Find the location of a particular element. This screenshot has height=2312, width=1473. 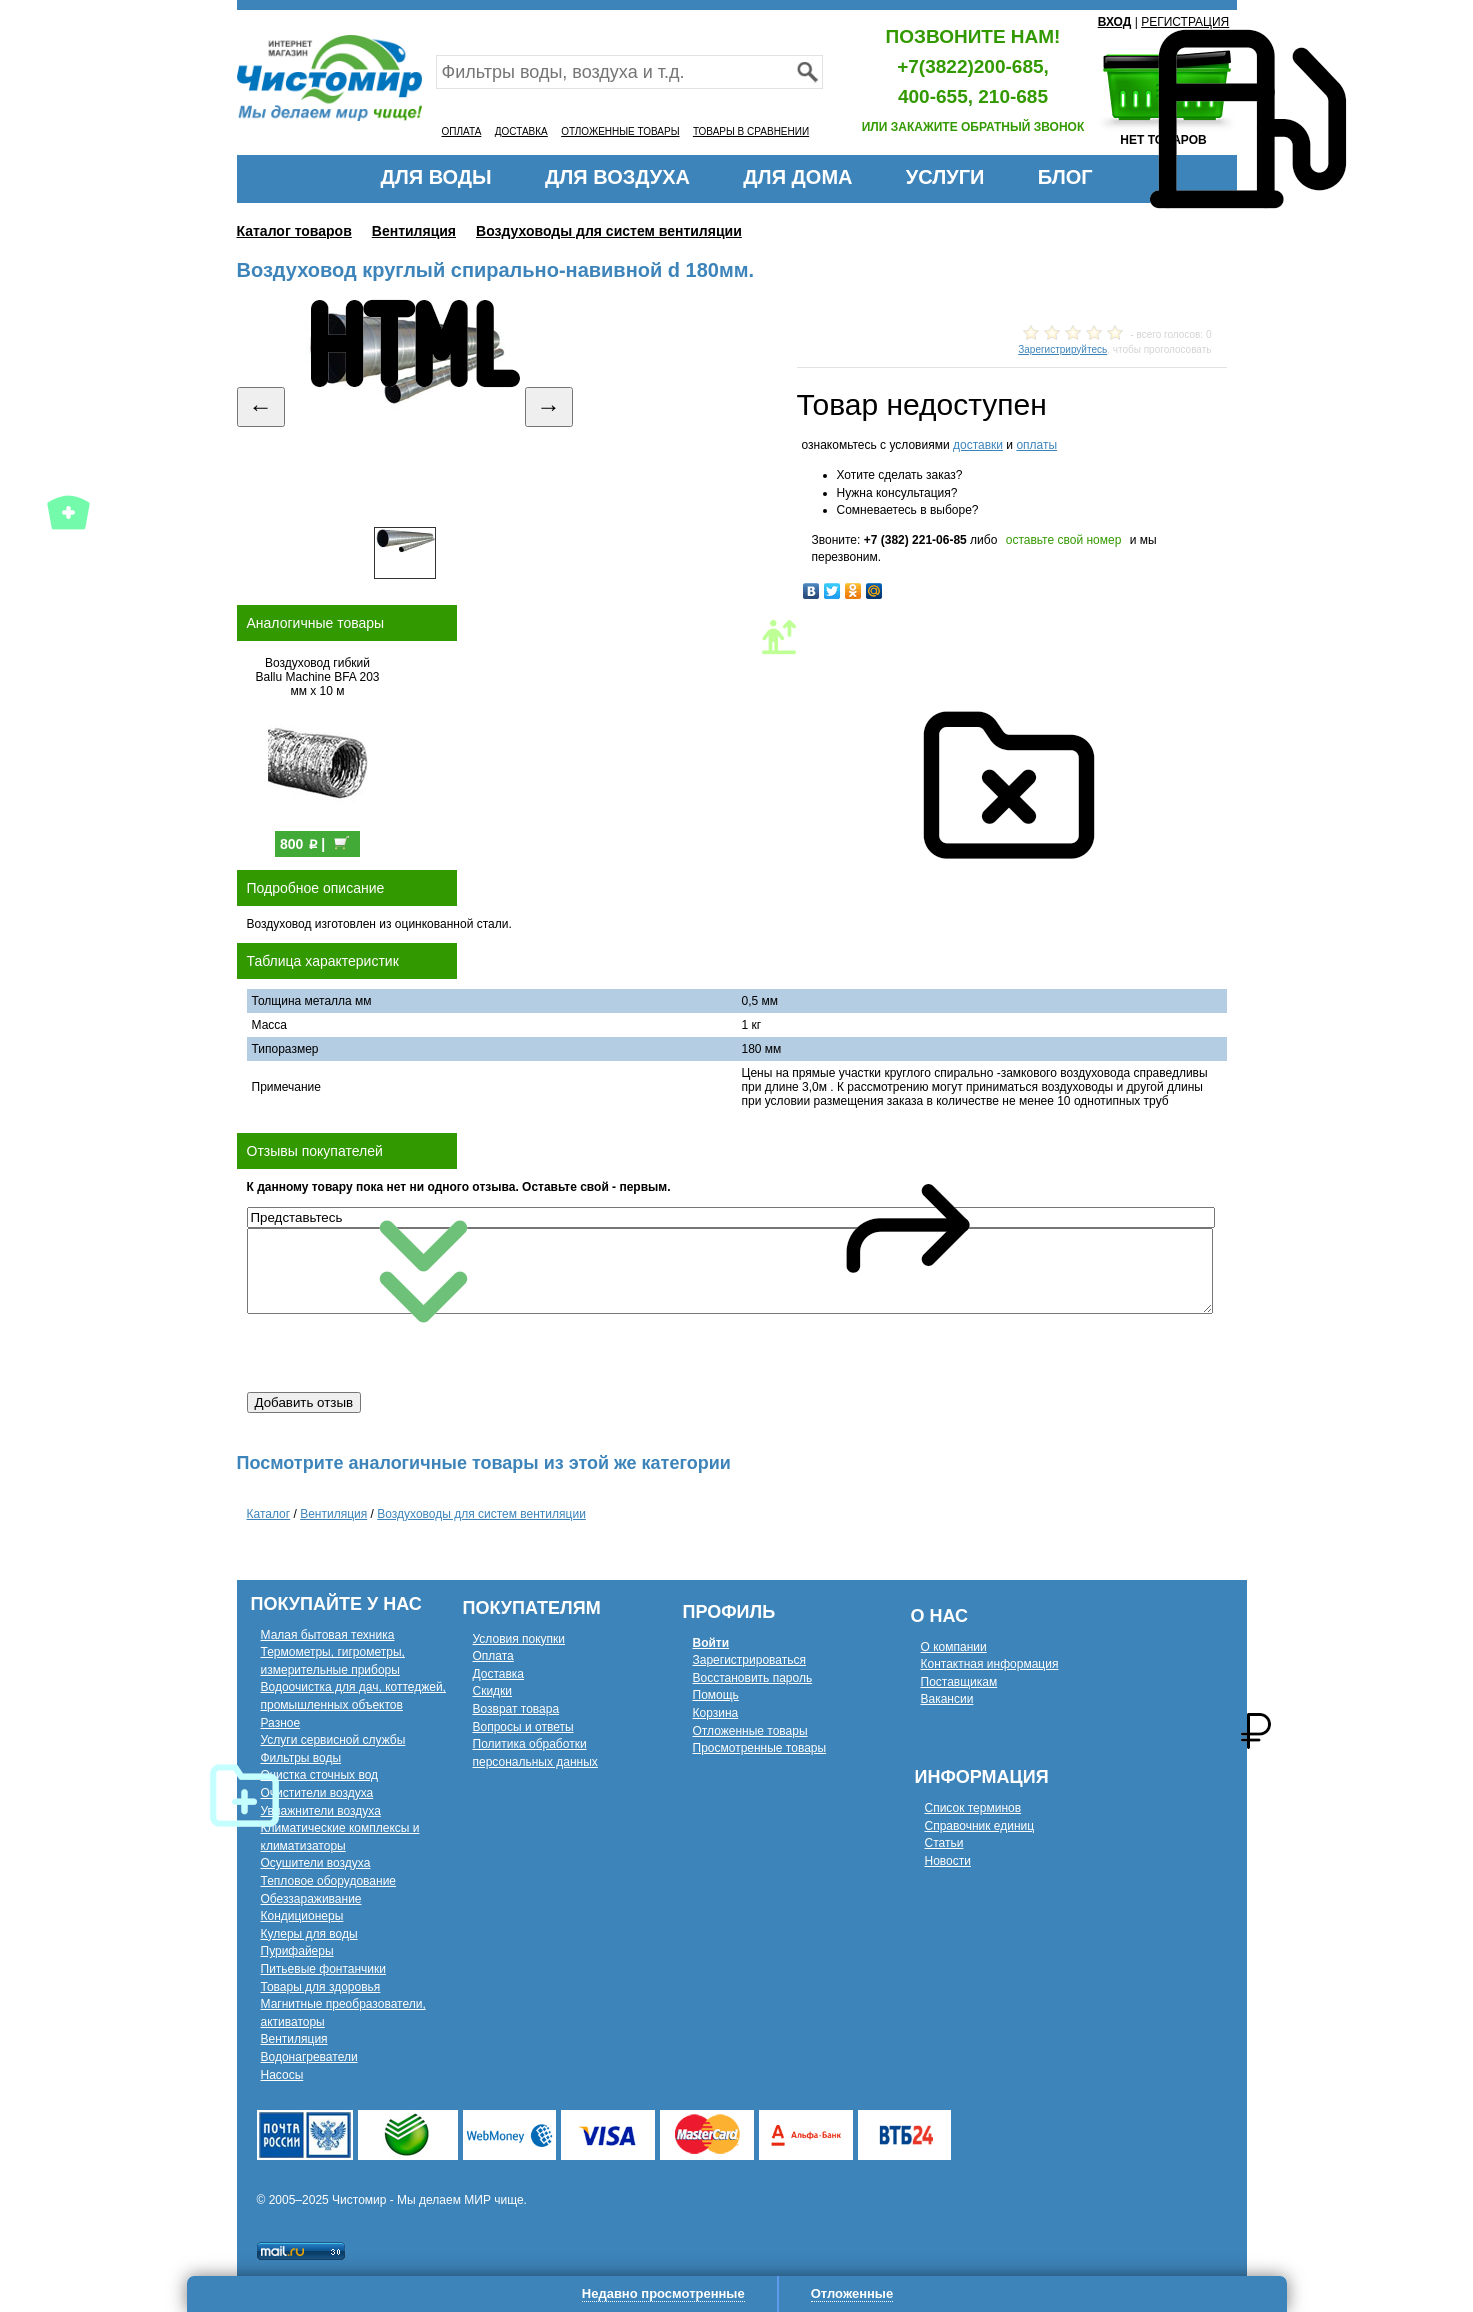

upload user profile or data is located at coordinates (779, 637).